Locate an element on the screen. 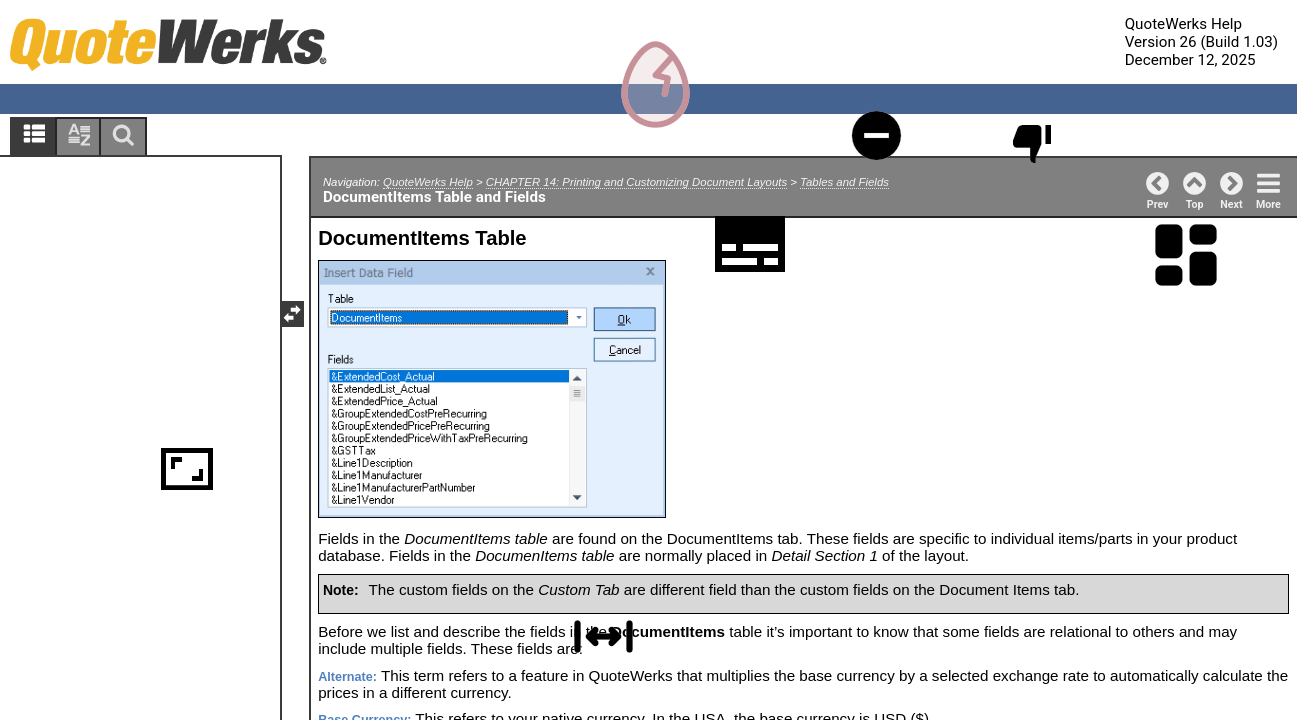  adjust aspect ratio settings is located at coordinates (187, 469).